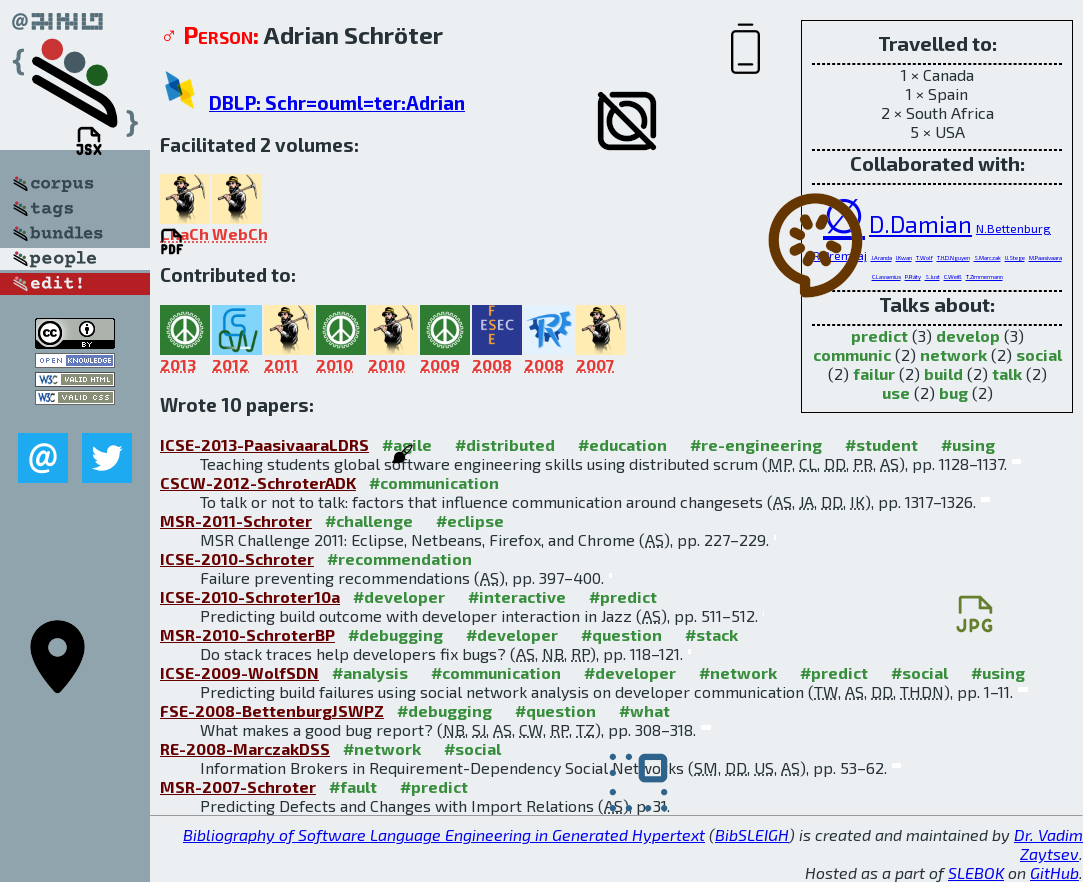  What do you see at coordinates (171, 241) in the screenshot?
I see `indicates a PDF file type` at bounding box center [171, 241].